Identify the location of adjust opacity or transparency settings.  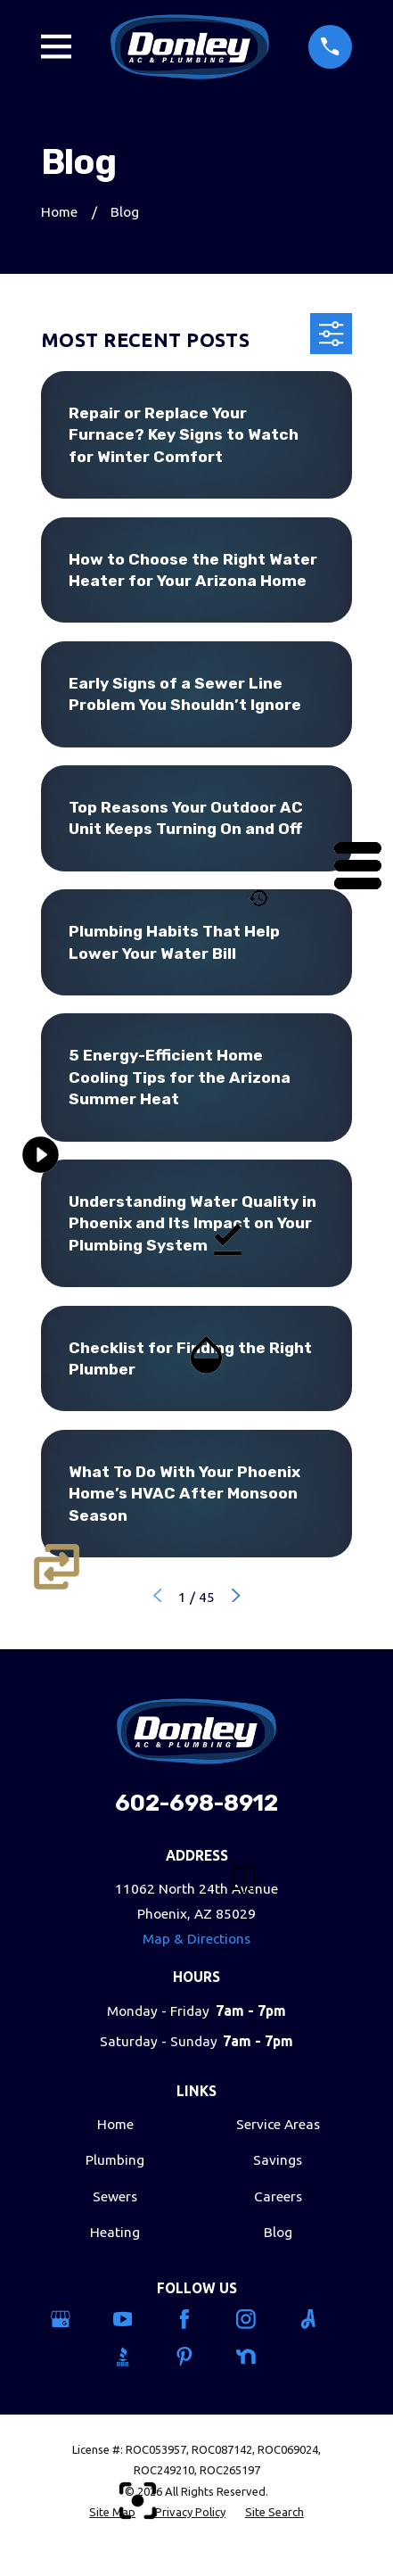
(206, 1354).